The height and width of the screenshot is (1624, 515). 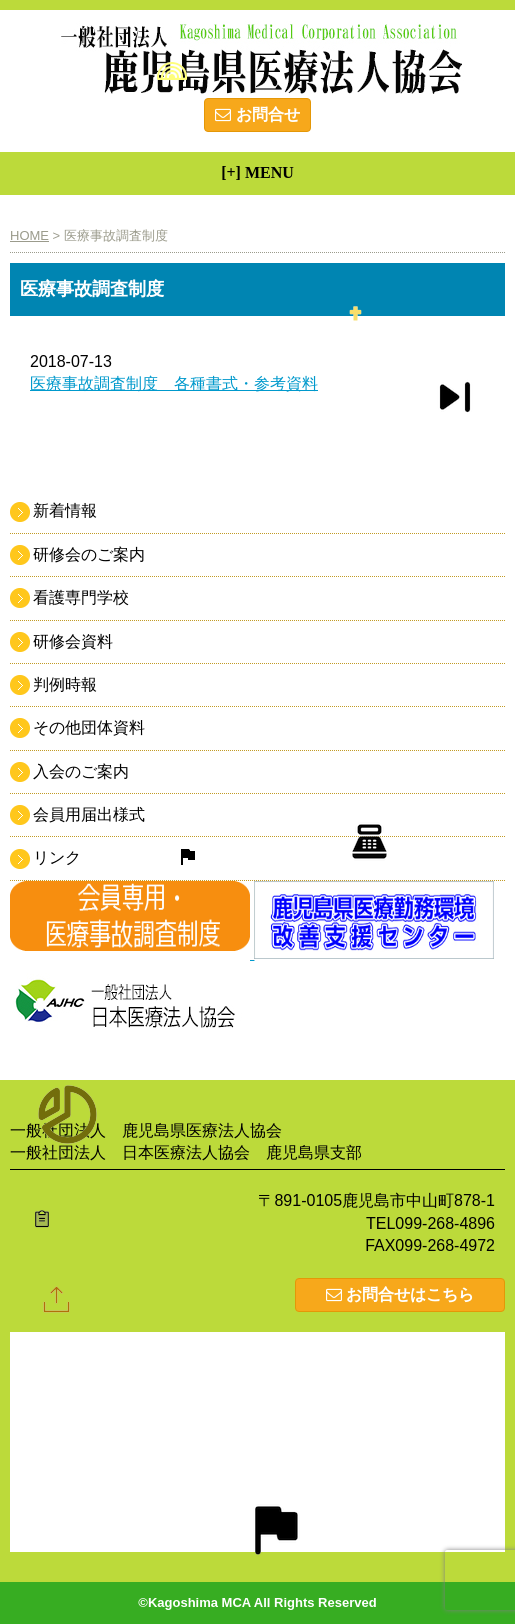 What do you see at coordinates (42, 1219) in the screenshot?
I see `view clipboard contents` at bounding box center [42, 1219].